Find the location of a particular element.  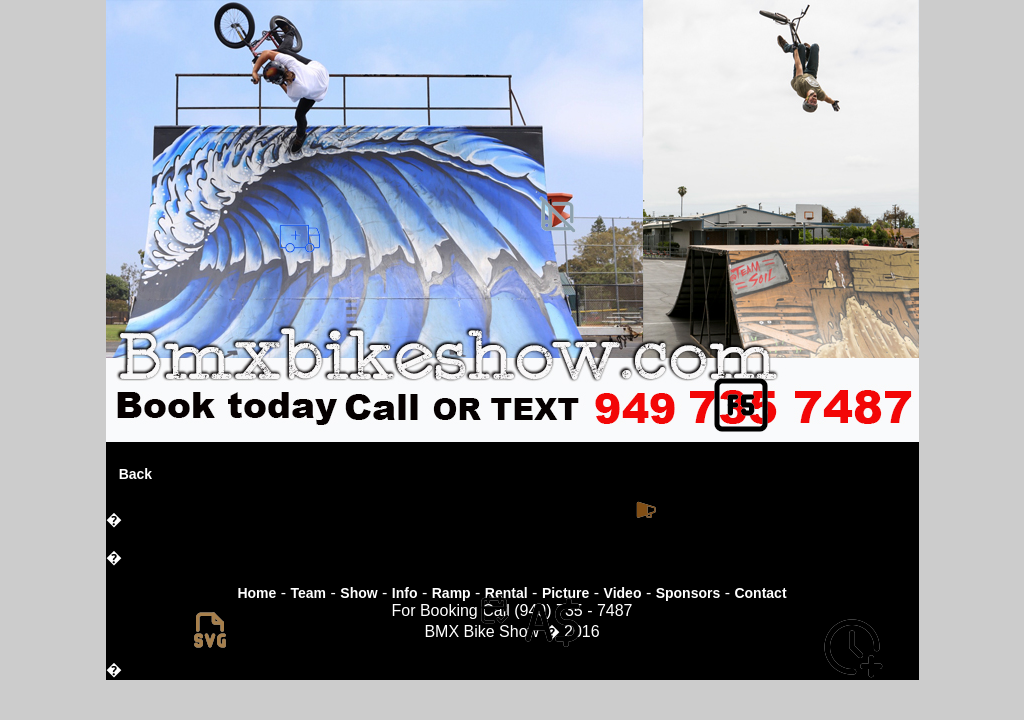

indicates an SVG file type is located at coordinates (210, 630).